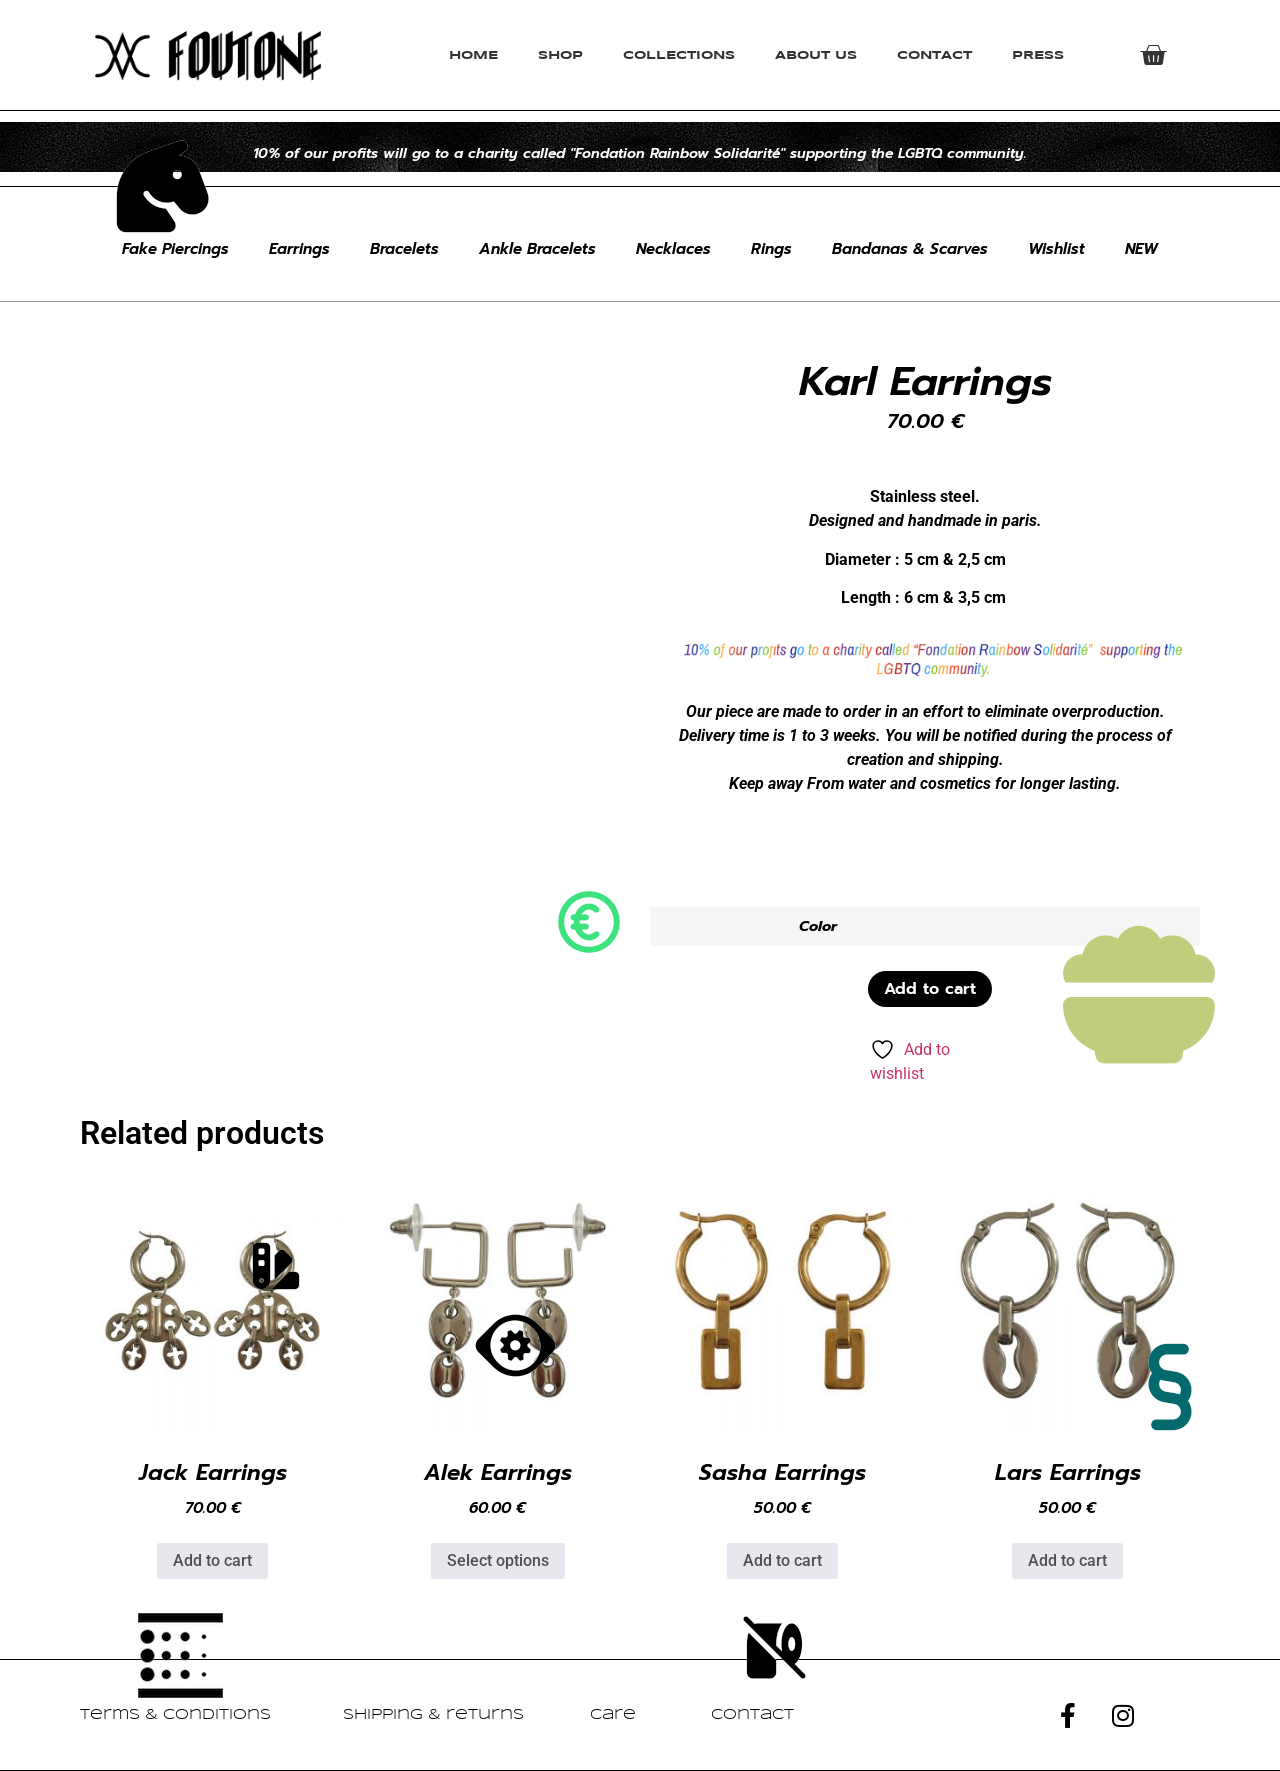 The height and width of the screenshot is (1771, 1280). What do you see at coordinates (1139, 997) in the screenshot?
I see `view food or meal options` at bounding box center [1139, 997].